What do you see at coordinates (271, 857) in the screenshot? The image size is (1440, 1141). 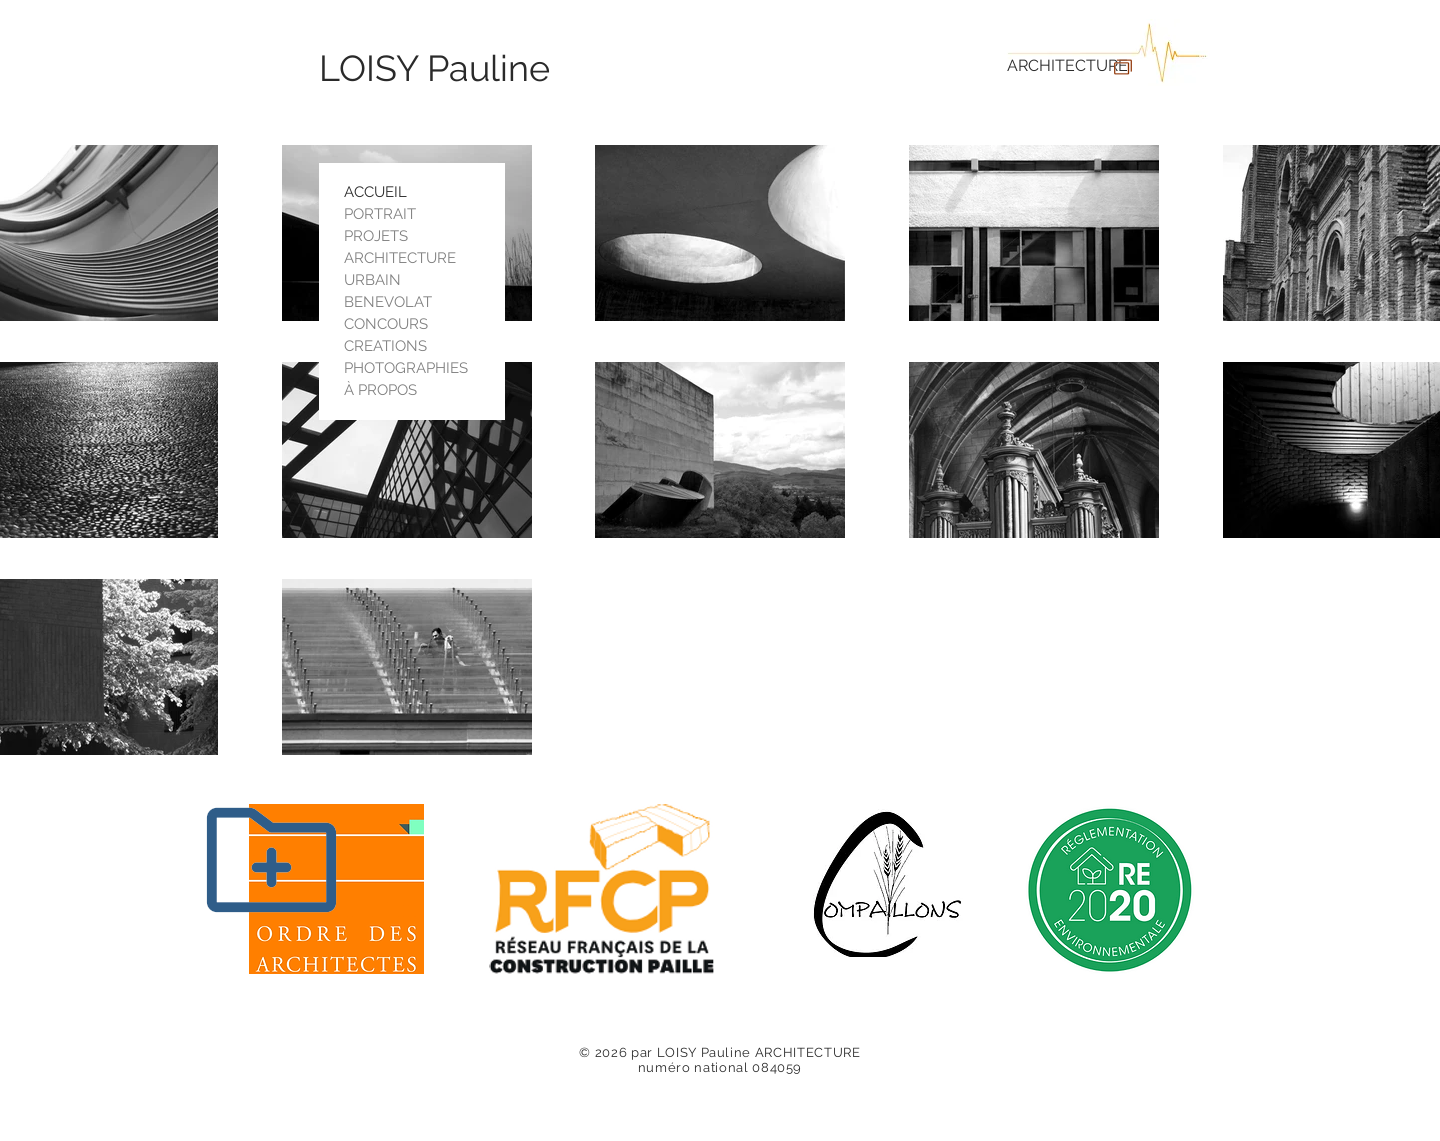 I see `create a new folder` at bounding box center [271, 857].